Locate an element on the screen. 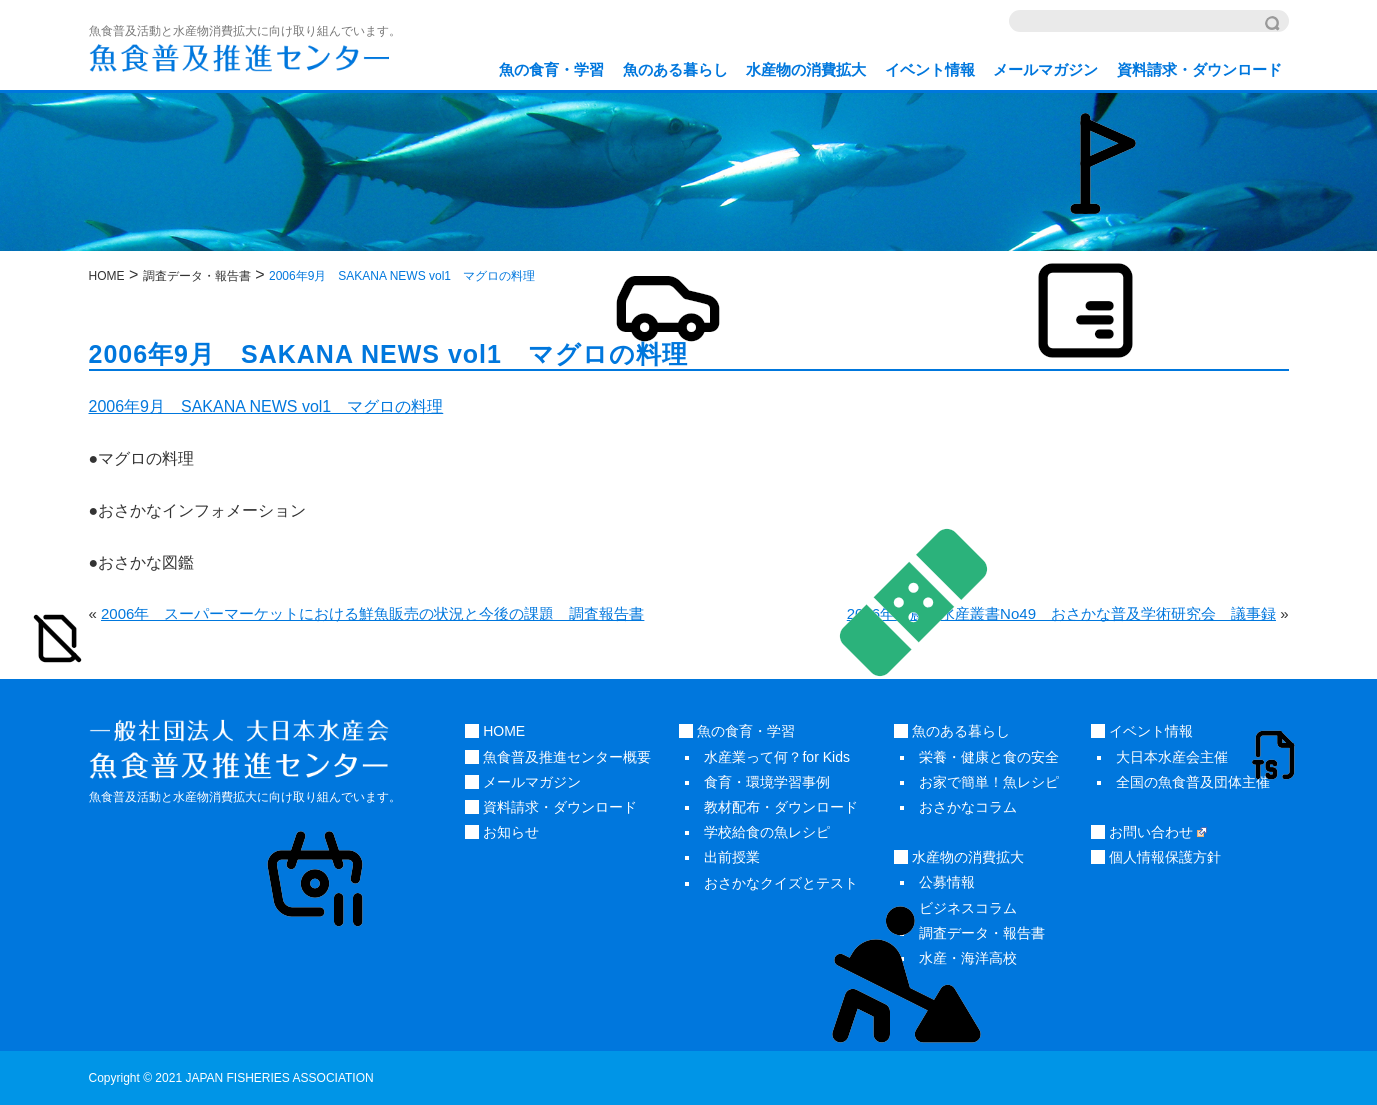 The image size is (1377, 1105). align content to bottom-right of container is located at coordinates (1085, 310).